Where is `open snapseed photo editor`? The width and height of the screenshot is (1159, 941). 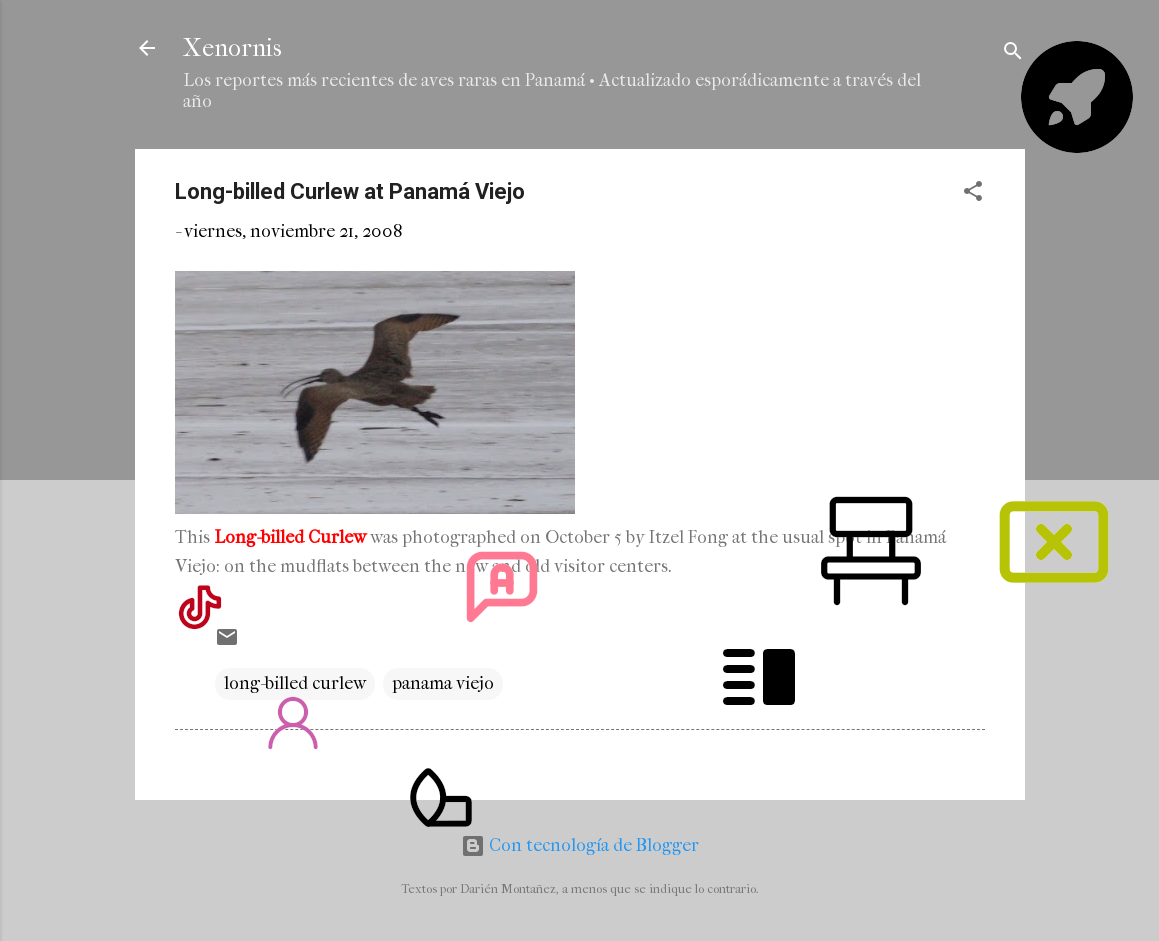 open snapseed photo editor is located at coordinates (441, 799).